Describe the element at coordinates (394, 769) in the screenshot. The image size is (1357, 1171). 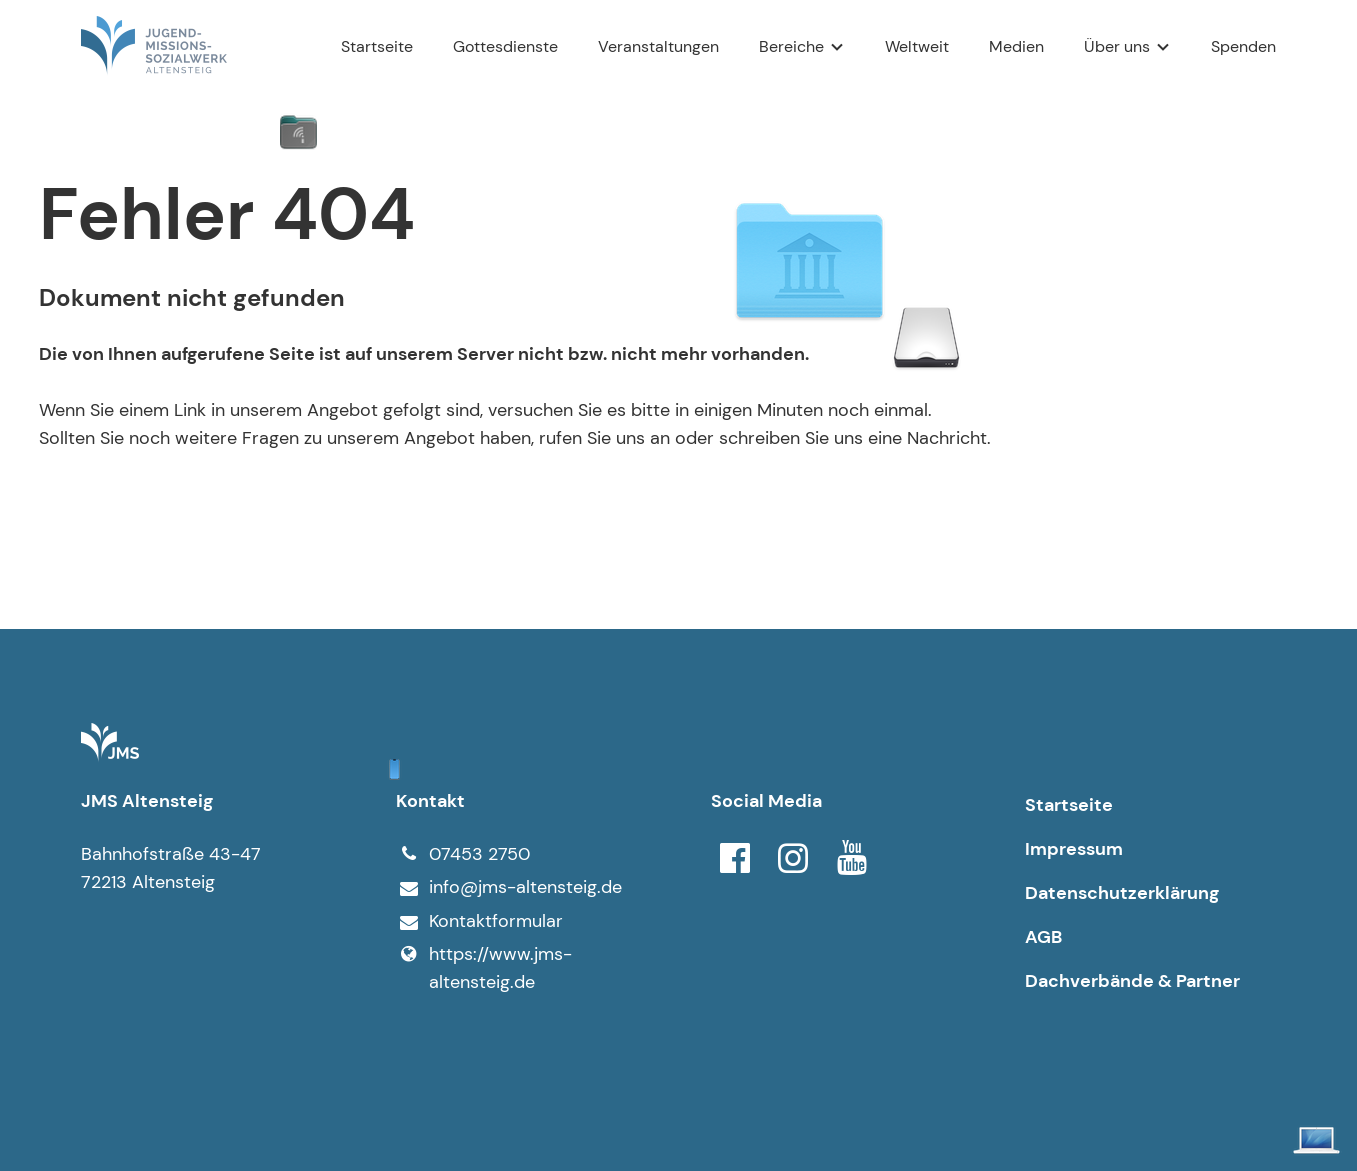
I see `iPhone 16 Pro device icon` at that location.